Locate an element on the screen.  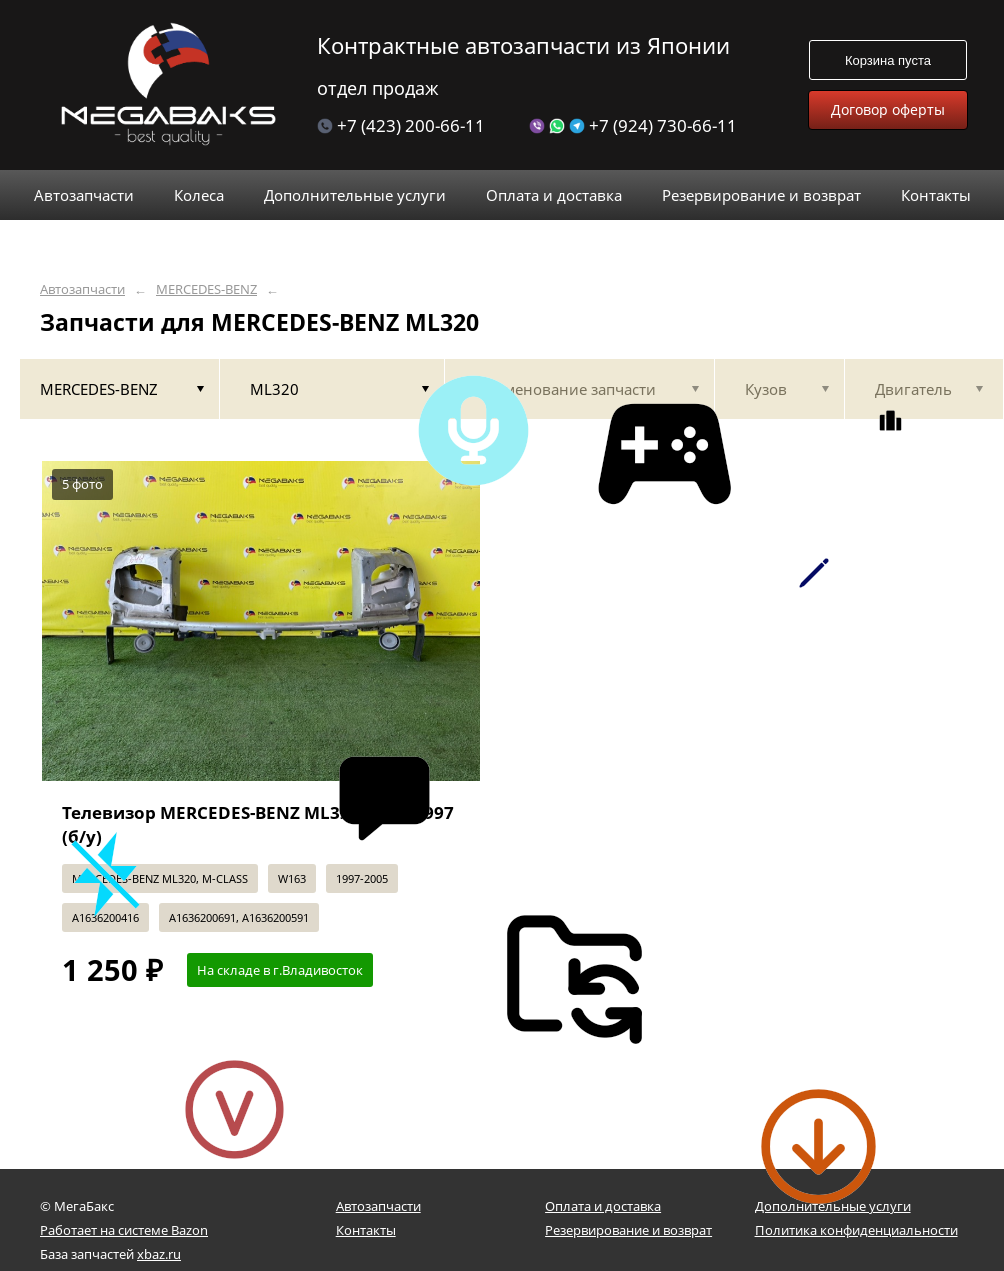
tap to start voice recording is located at coordinates (473, 430).